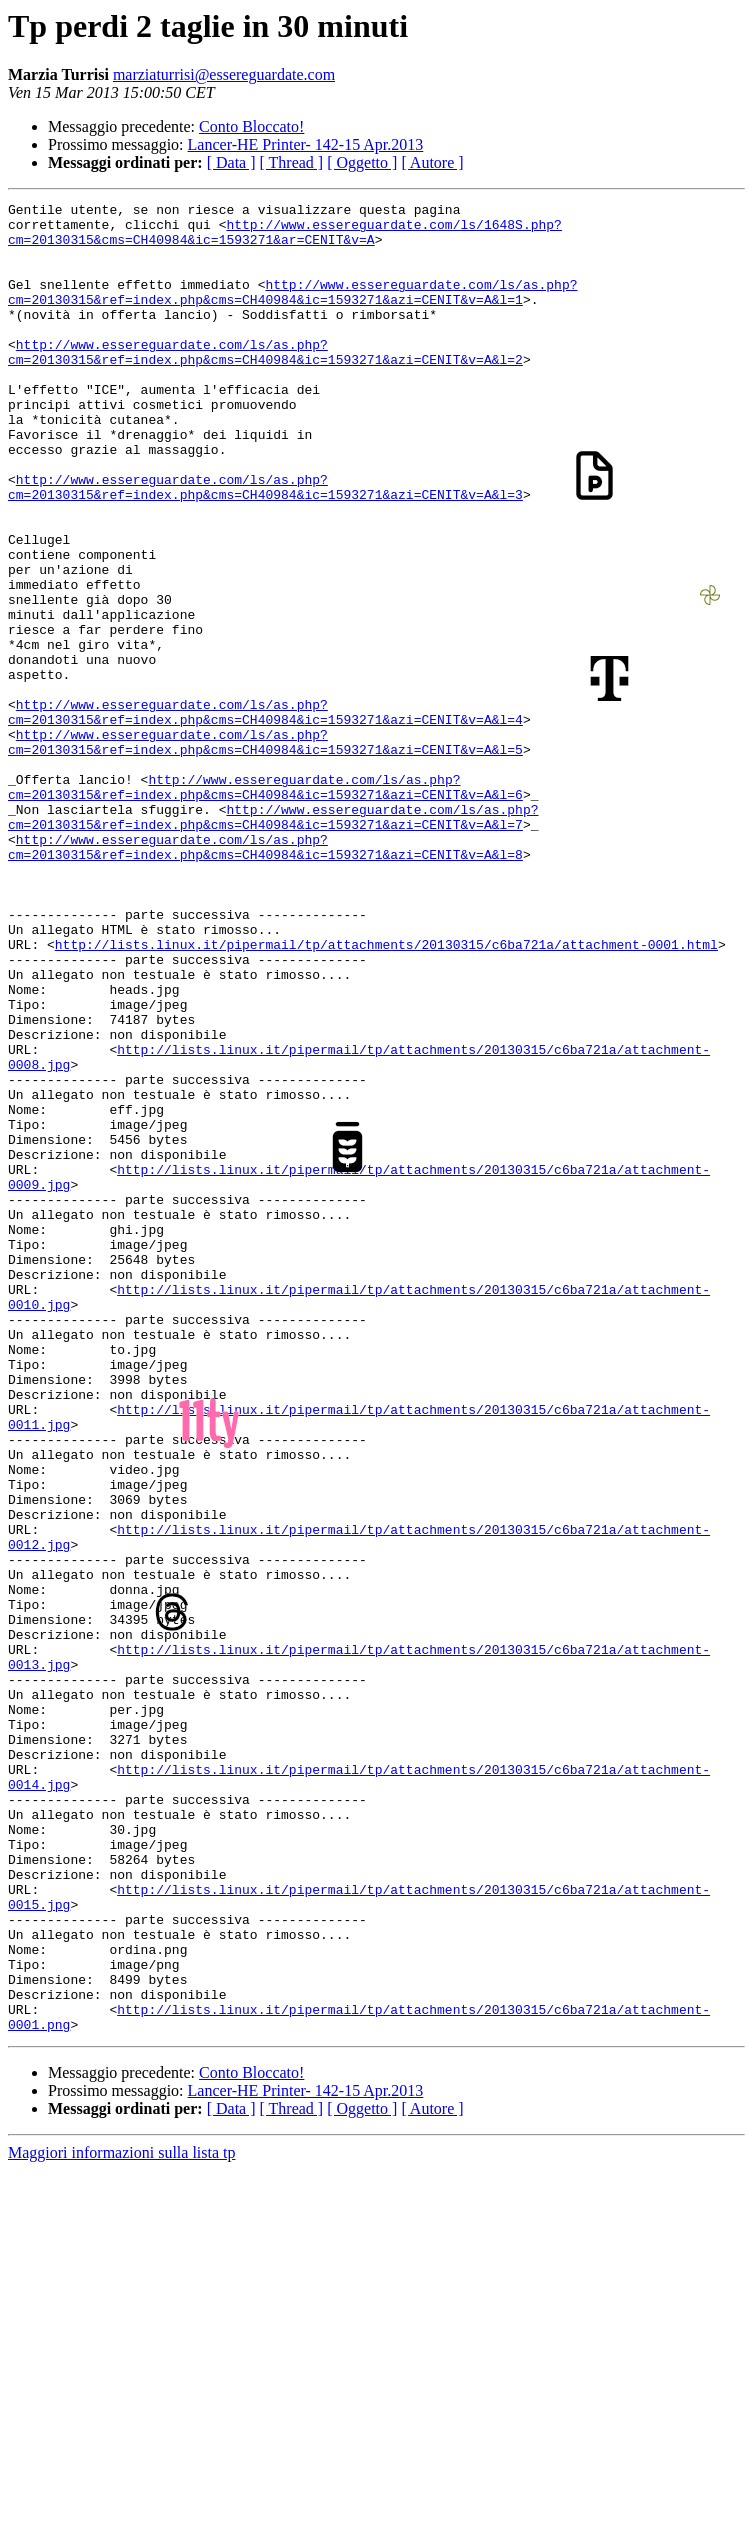  What do you see at coordinates (594, 475) in the screenshot?
I see `open a powerpoint file` at bounding box center [594, 475].